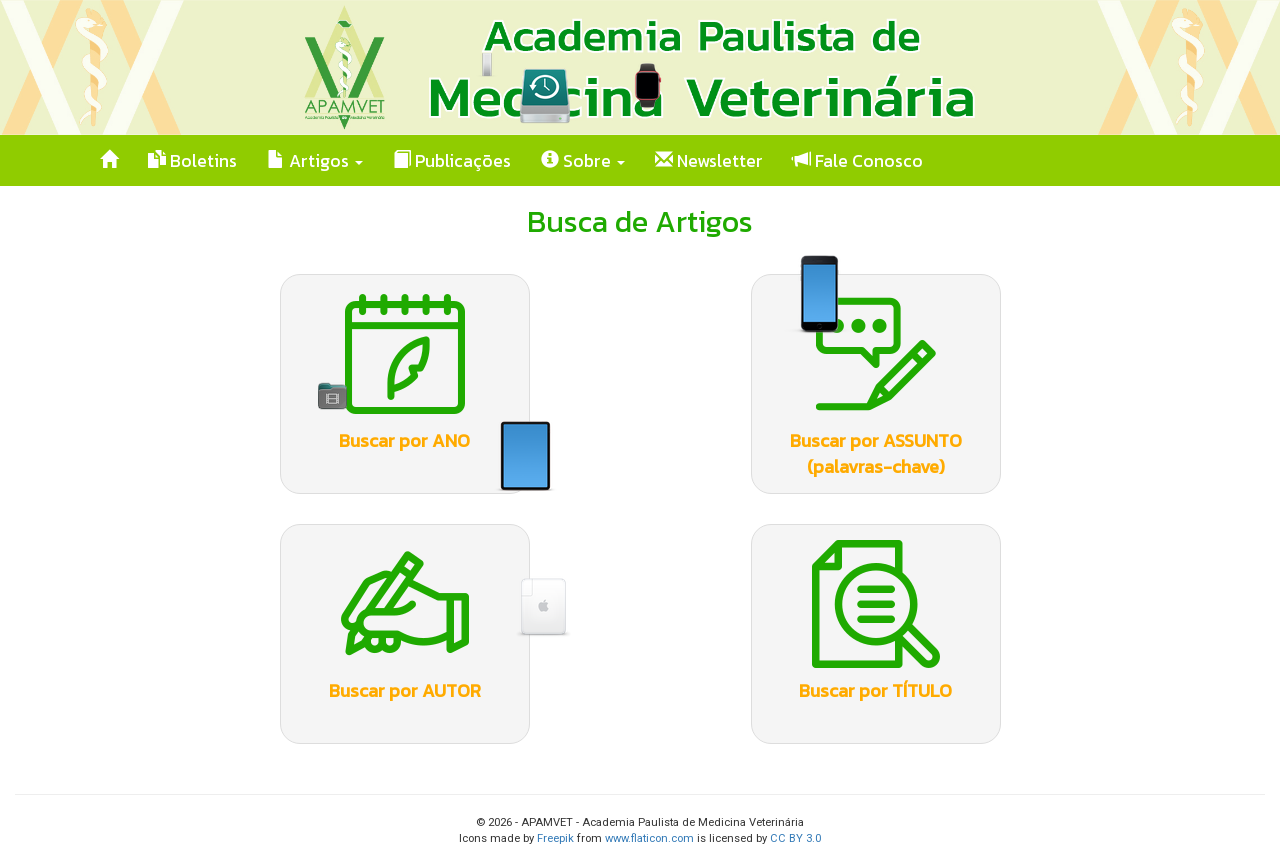 Image resolution: width=1280 pixels, height=862 pixels. I want to click on access time machine backup disk, so click(545, 97).